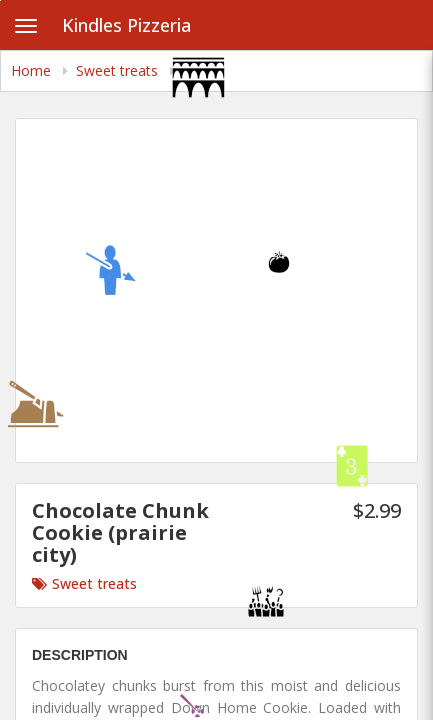 This screenshot has height=720, width=433. Describe the element at coordinates (111, 270) in the screenshot. I see `indicates a piercing or stabbing attack in a game` at that location.